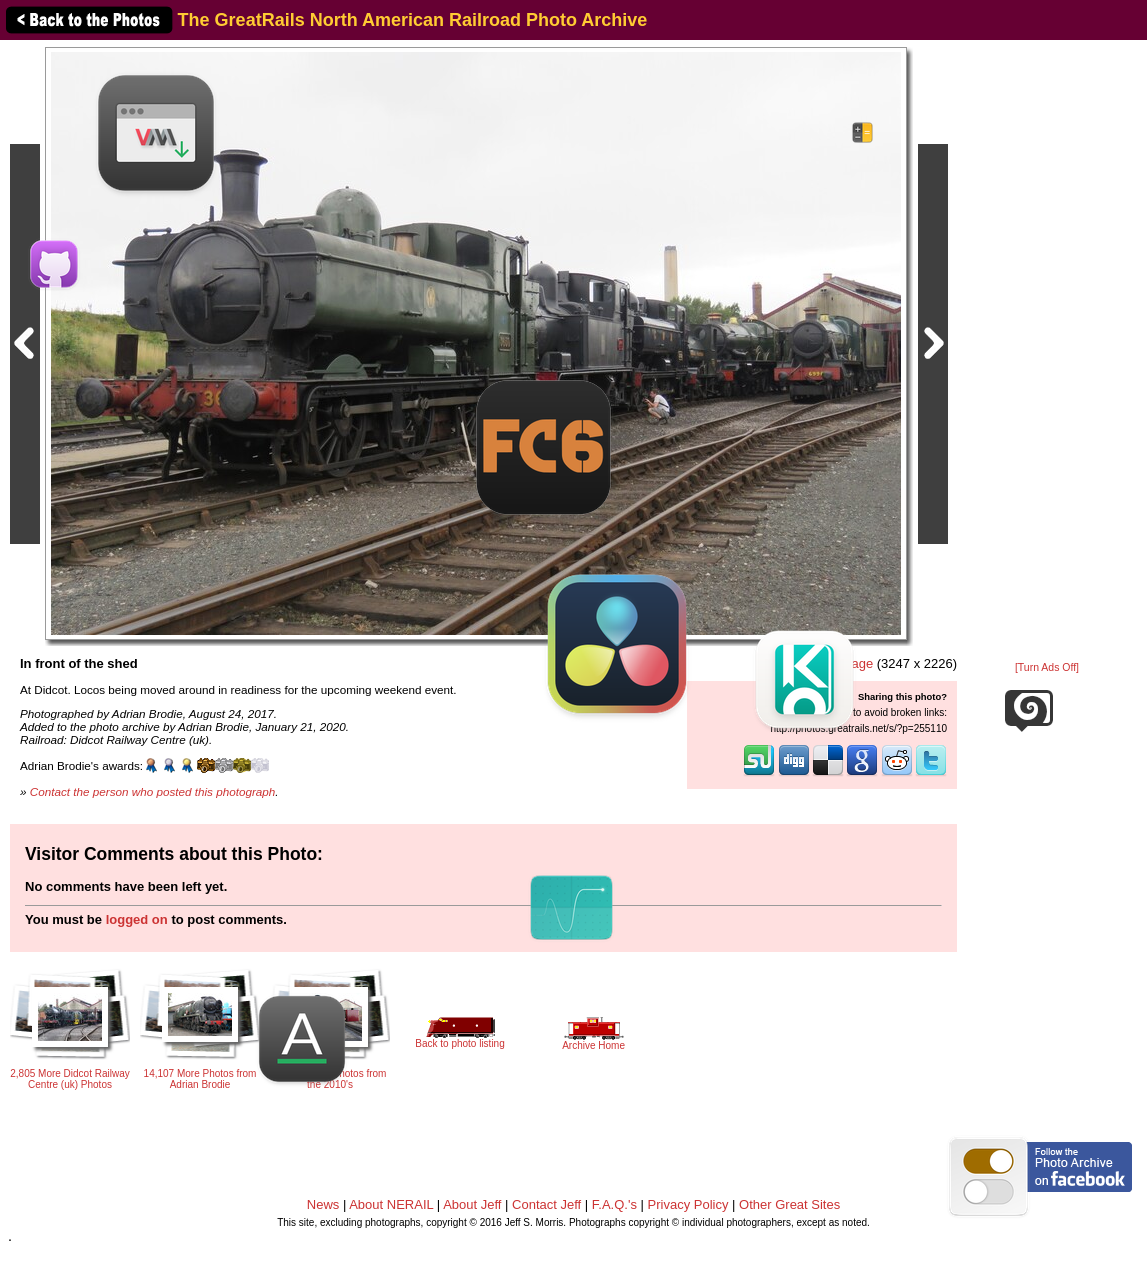 The width and height of the screenshot is (1147, 1270). I want to click on open DaVinci Resolve video editing application, so click(617, 644).